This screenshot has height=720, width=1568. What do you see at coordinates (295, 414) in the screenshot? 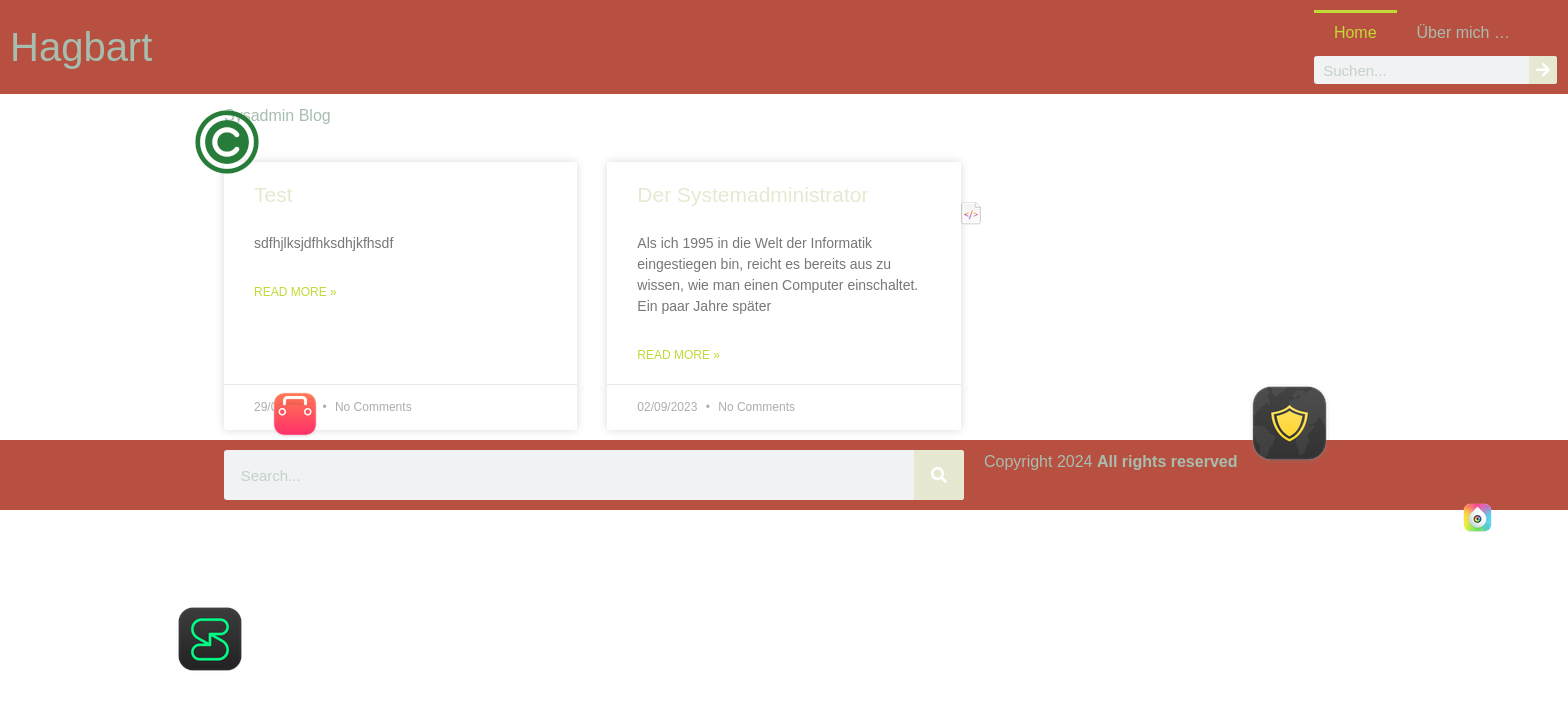
I see `access system utilities and tools` at bounding box center [295, 414].